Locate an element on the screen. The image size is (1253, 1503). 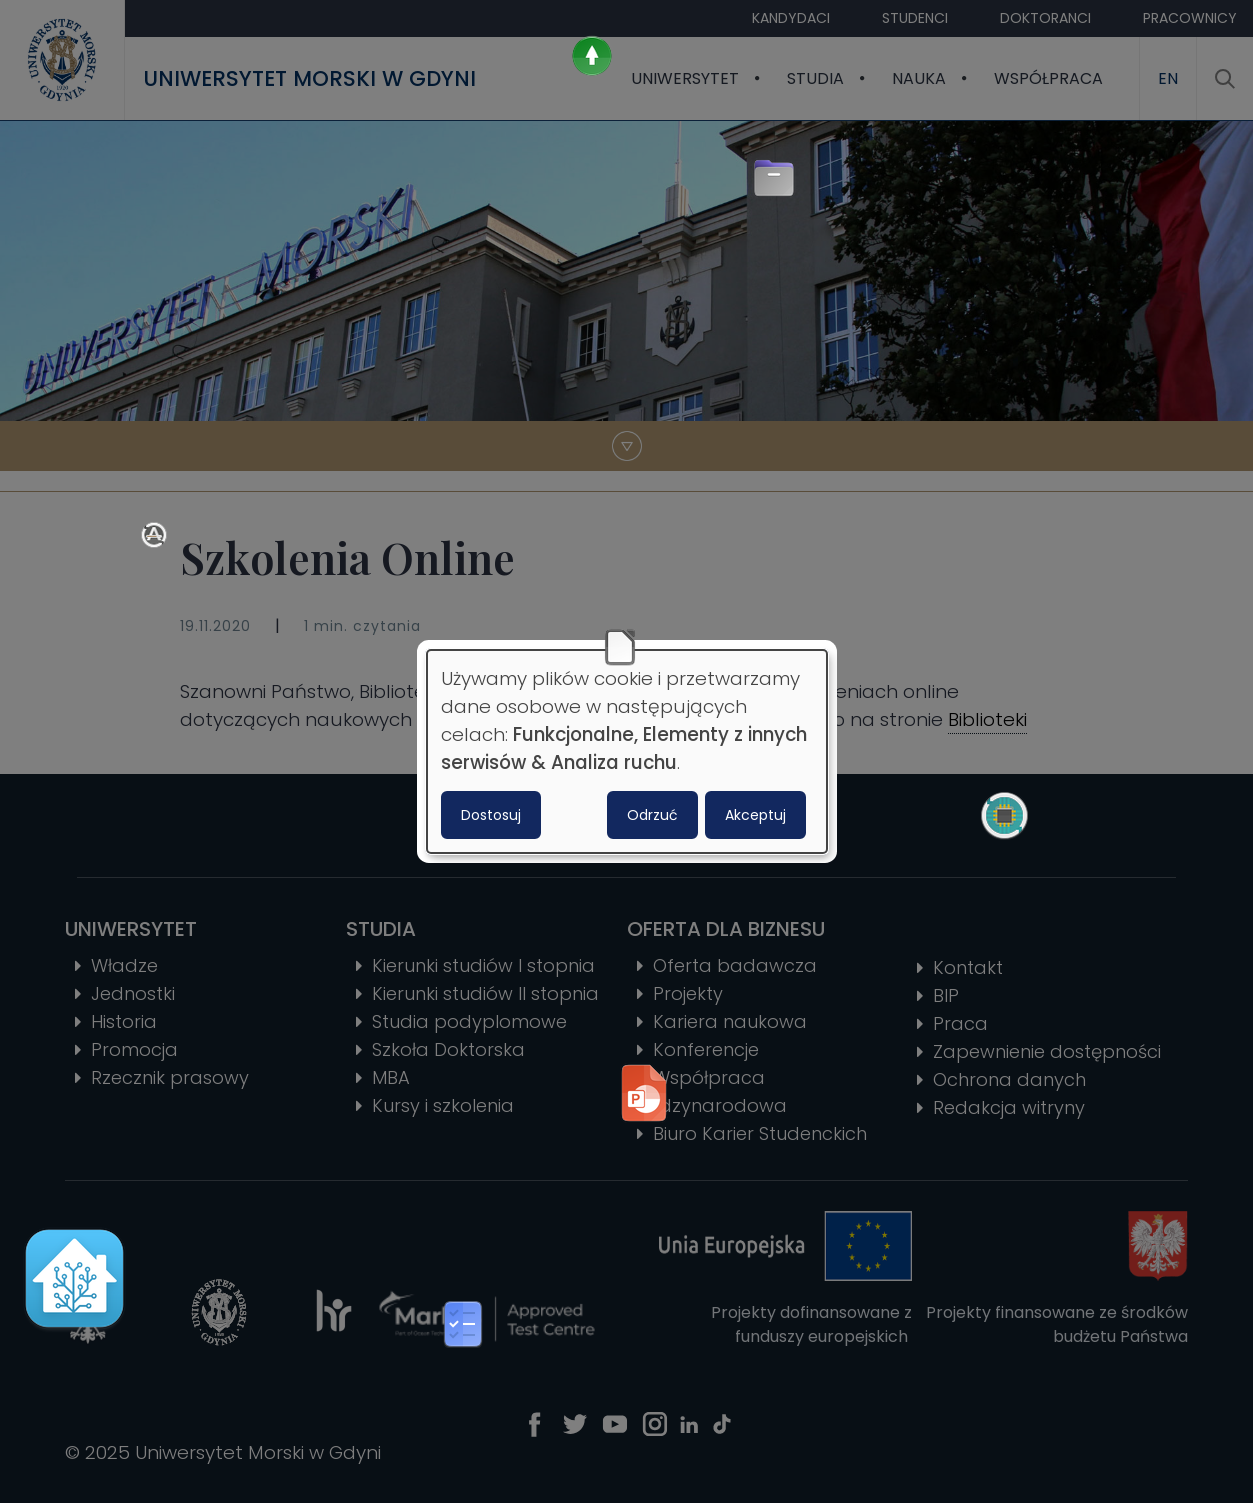
open the file manager application is located at coordinates (774, 178).